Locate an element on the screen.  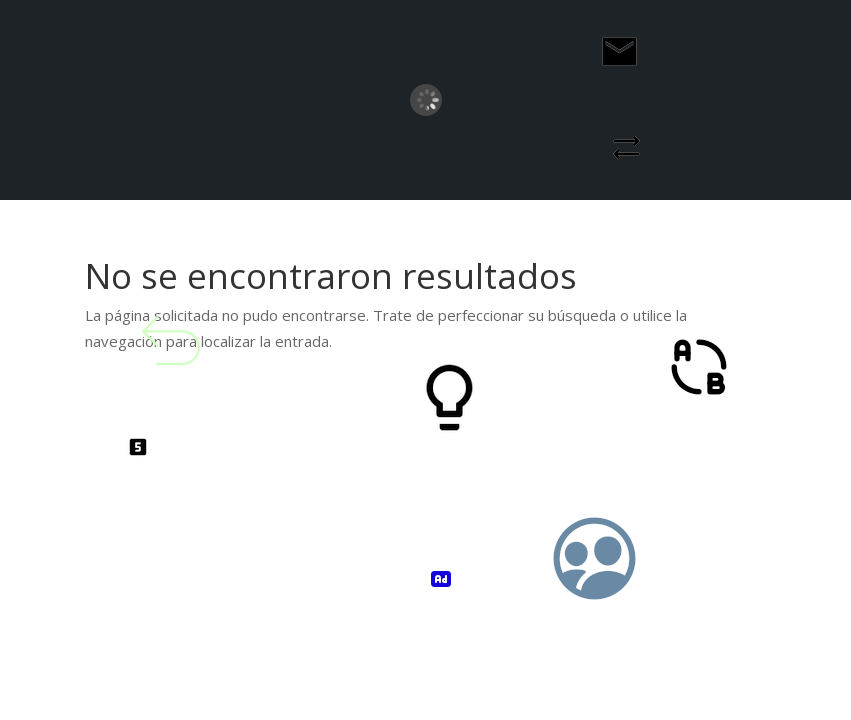
undo previous action is located at coordinates (171, 343).